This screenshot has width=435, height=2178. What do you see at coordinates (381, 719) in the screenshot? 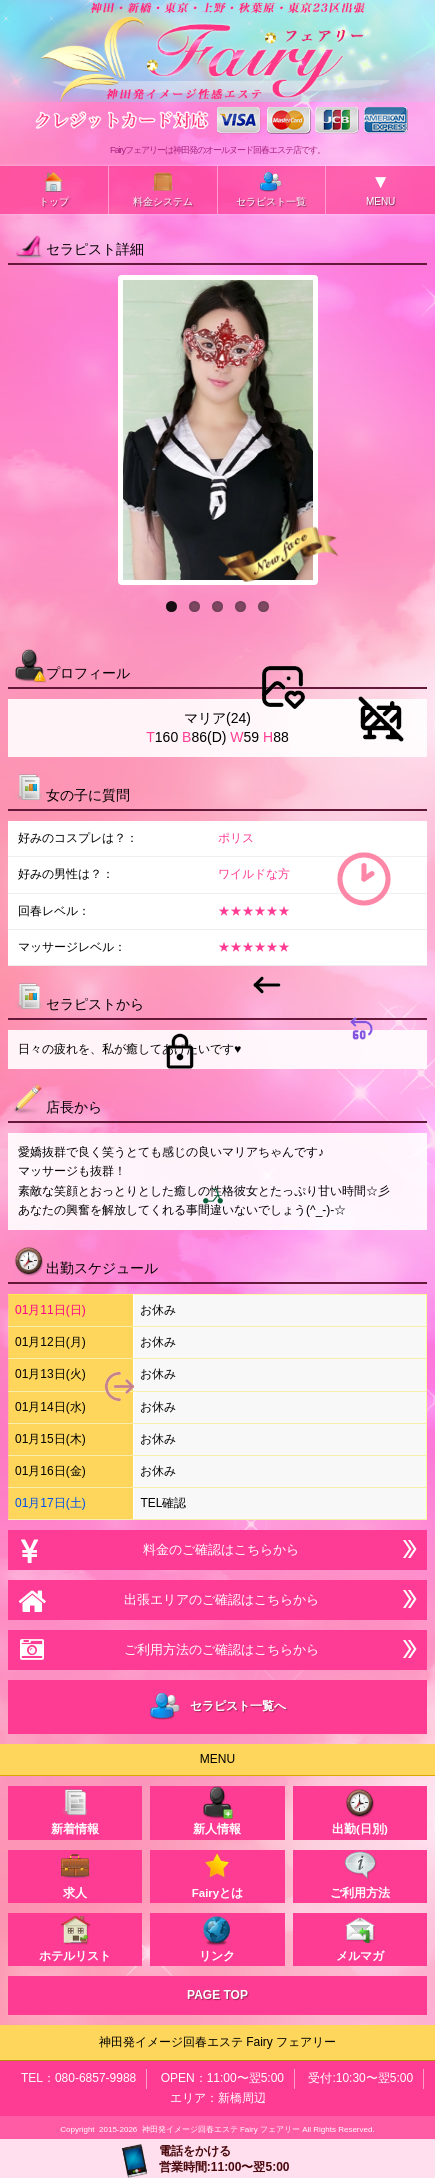
I see `disable road barrier or construction zone` at bounding box center [381, 719].